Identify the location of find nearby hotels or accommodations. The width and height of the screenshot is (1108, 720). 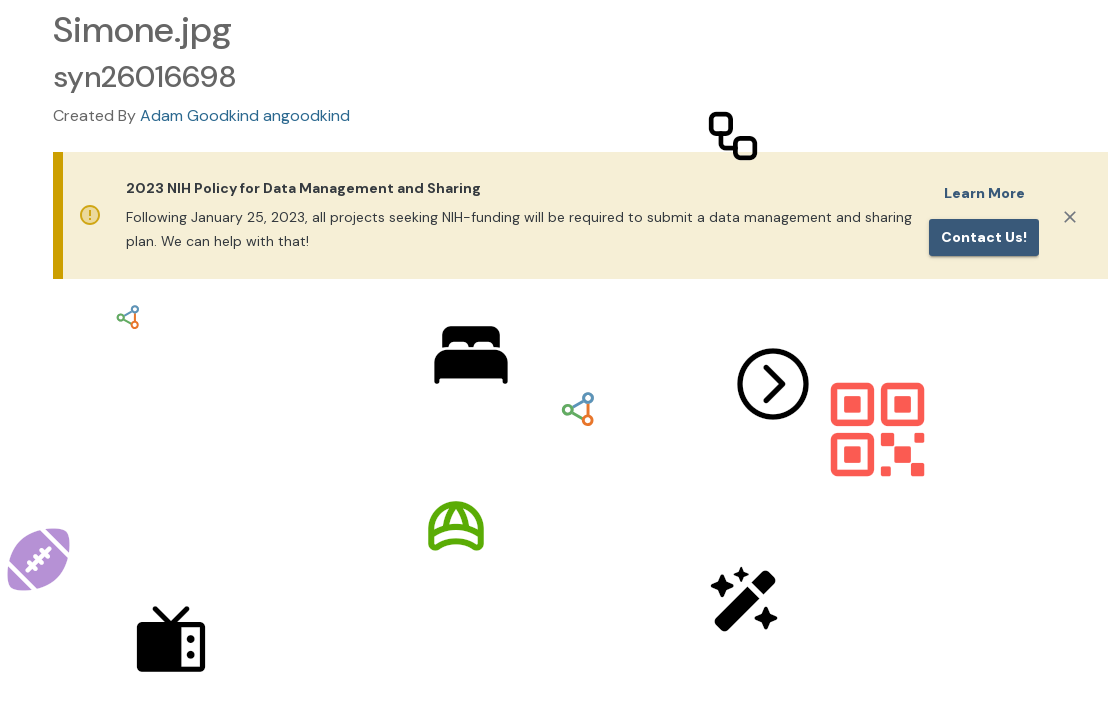
(471, 355).